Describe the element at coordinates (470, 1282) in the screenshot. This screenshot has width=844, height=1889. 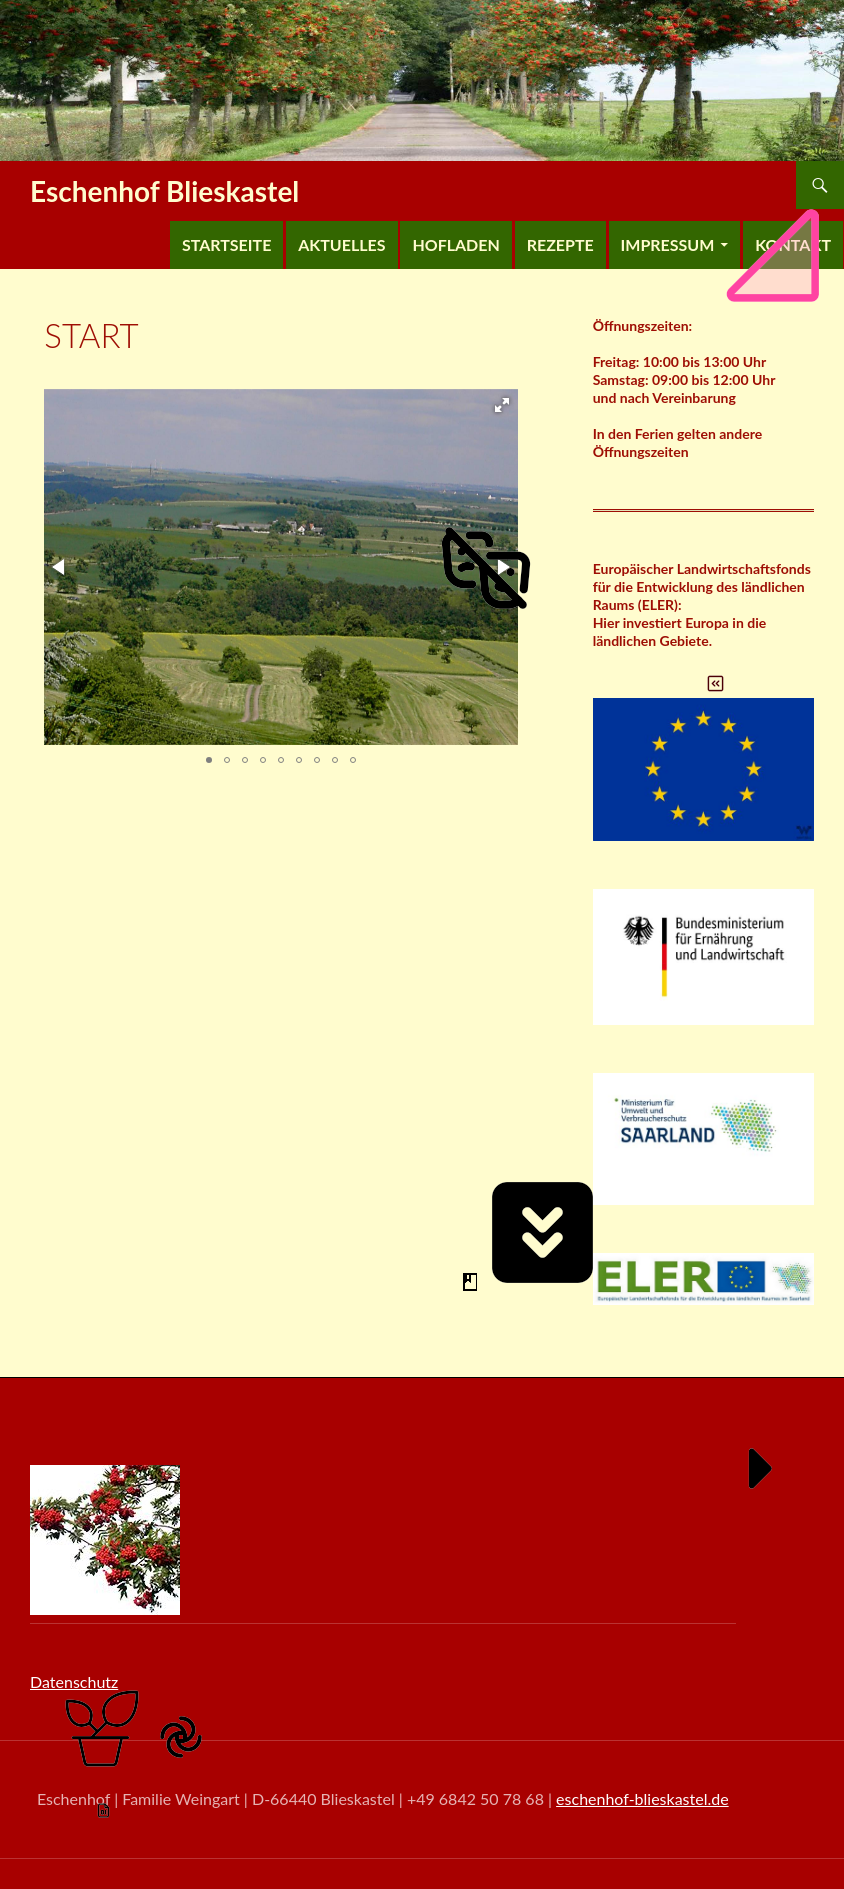
I see `open your library or reading list` at that location.